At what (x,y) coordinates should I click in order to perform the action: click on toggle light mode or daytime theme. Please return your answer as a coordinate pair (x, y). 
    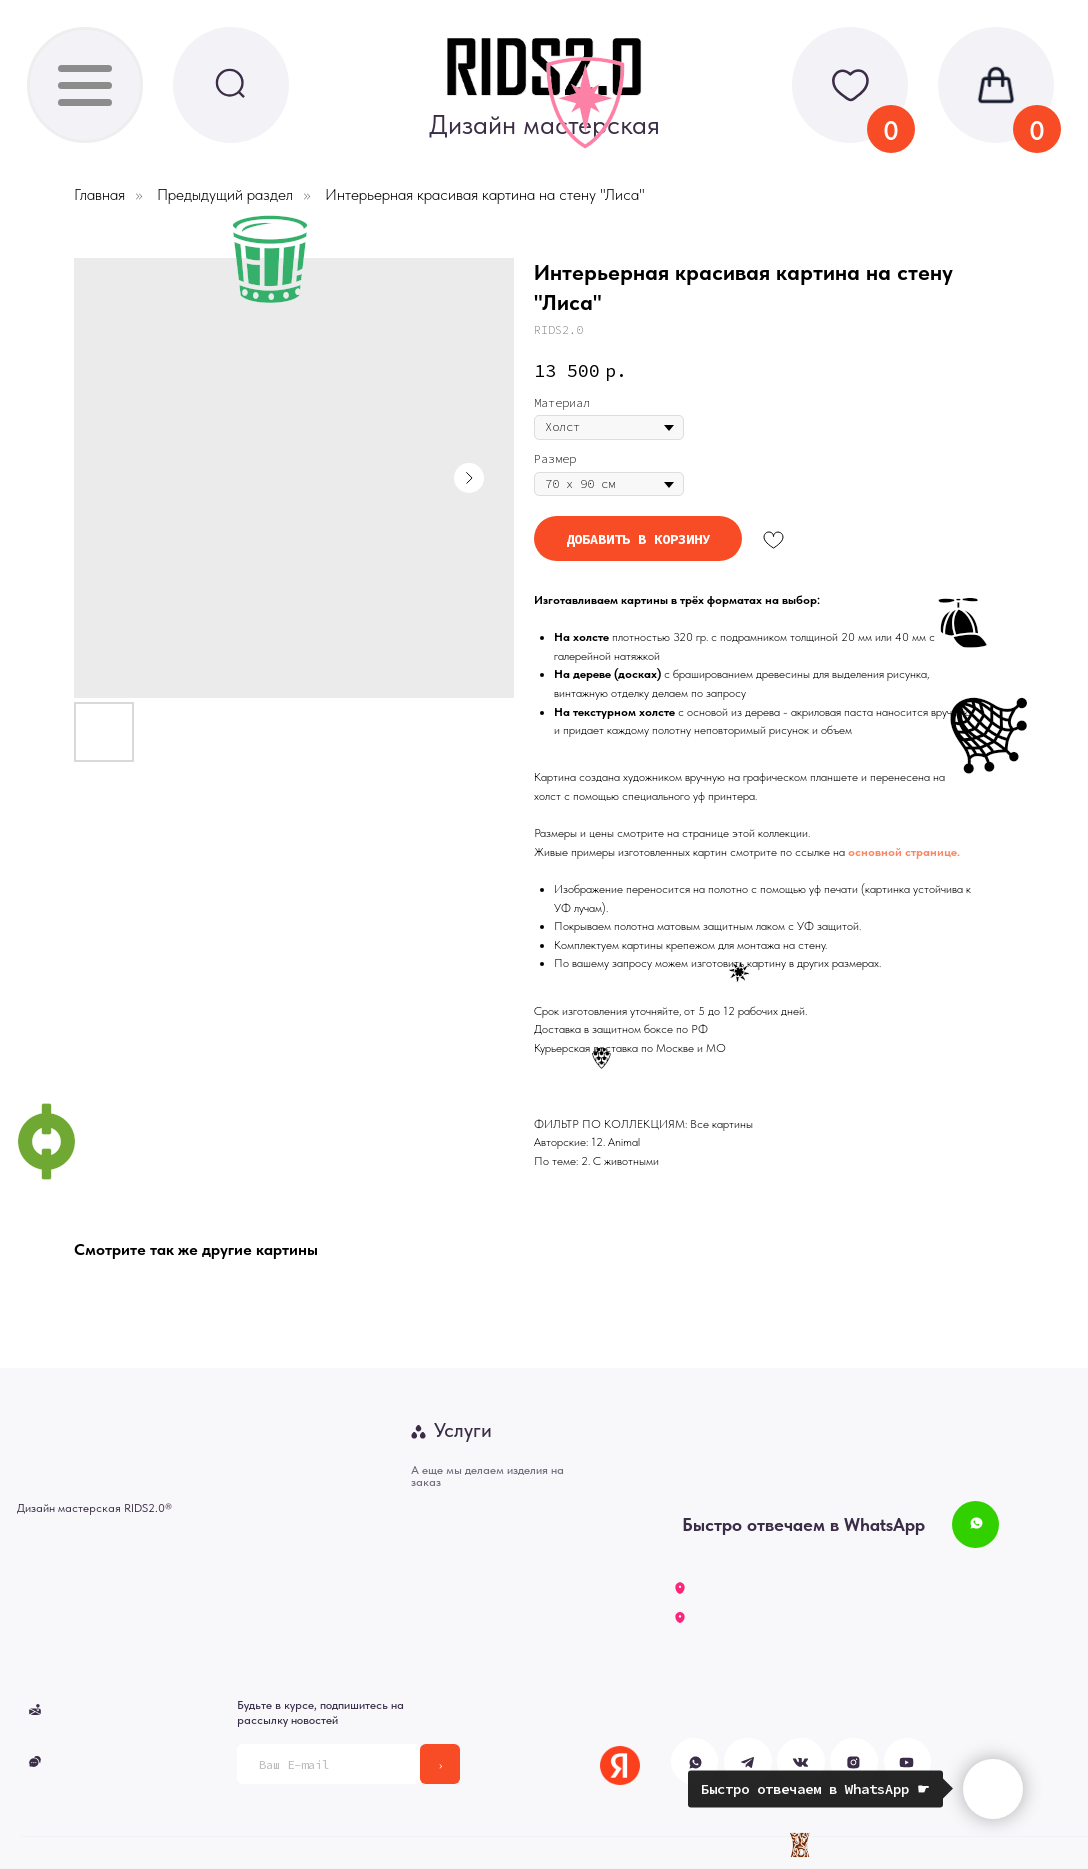
    Looking at the image, I should click on (739, 972).